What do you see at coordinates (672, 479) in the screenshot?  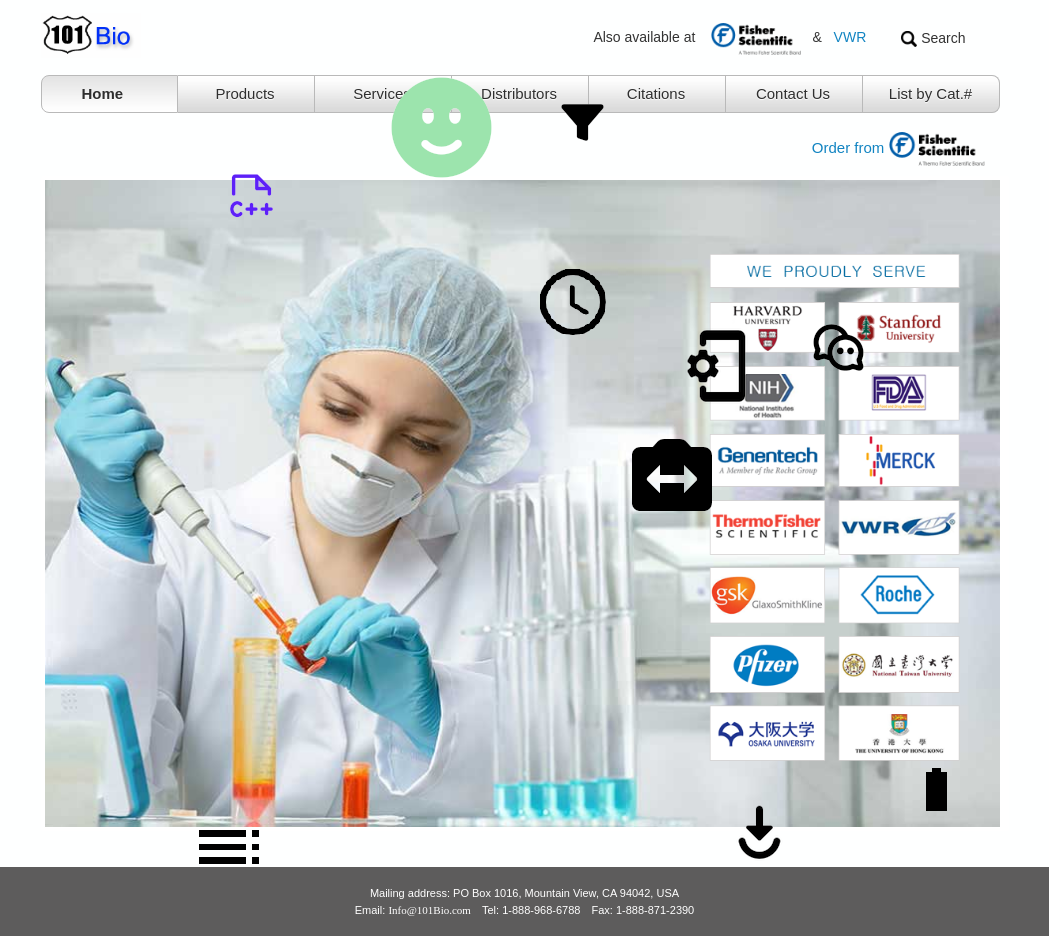 I see `switch between front and rear camera` at bounding box center [672, 479].